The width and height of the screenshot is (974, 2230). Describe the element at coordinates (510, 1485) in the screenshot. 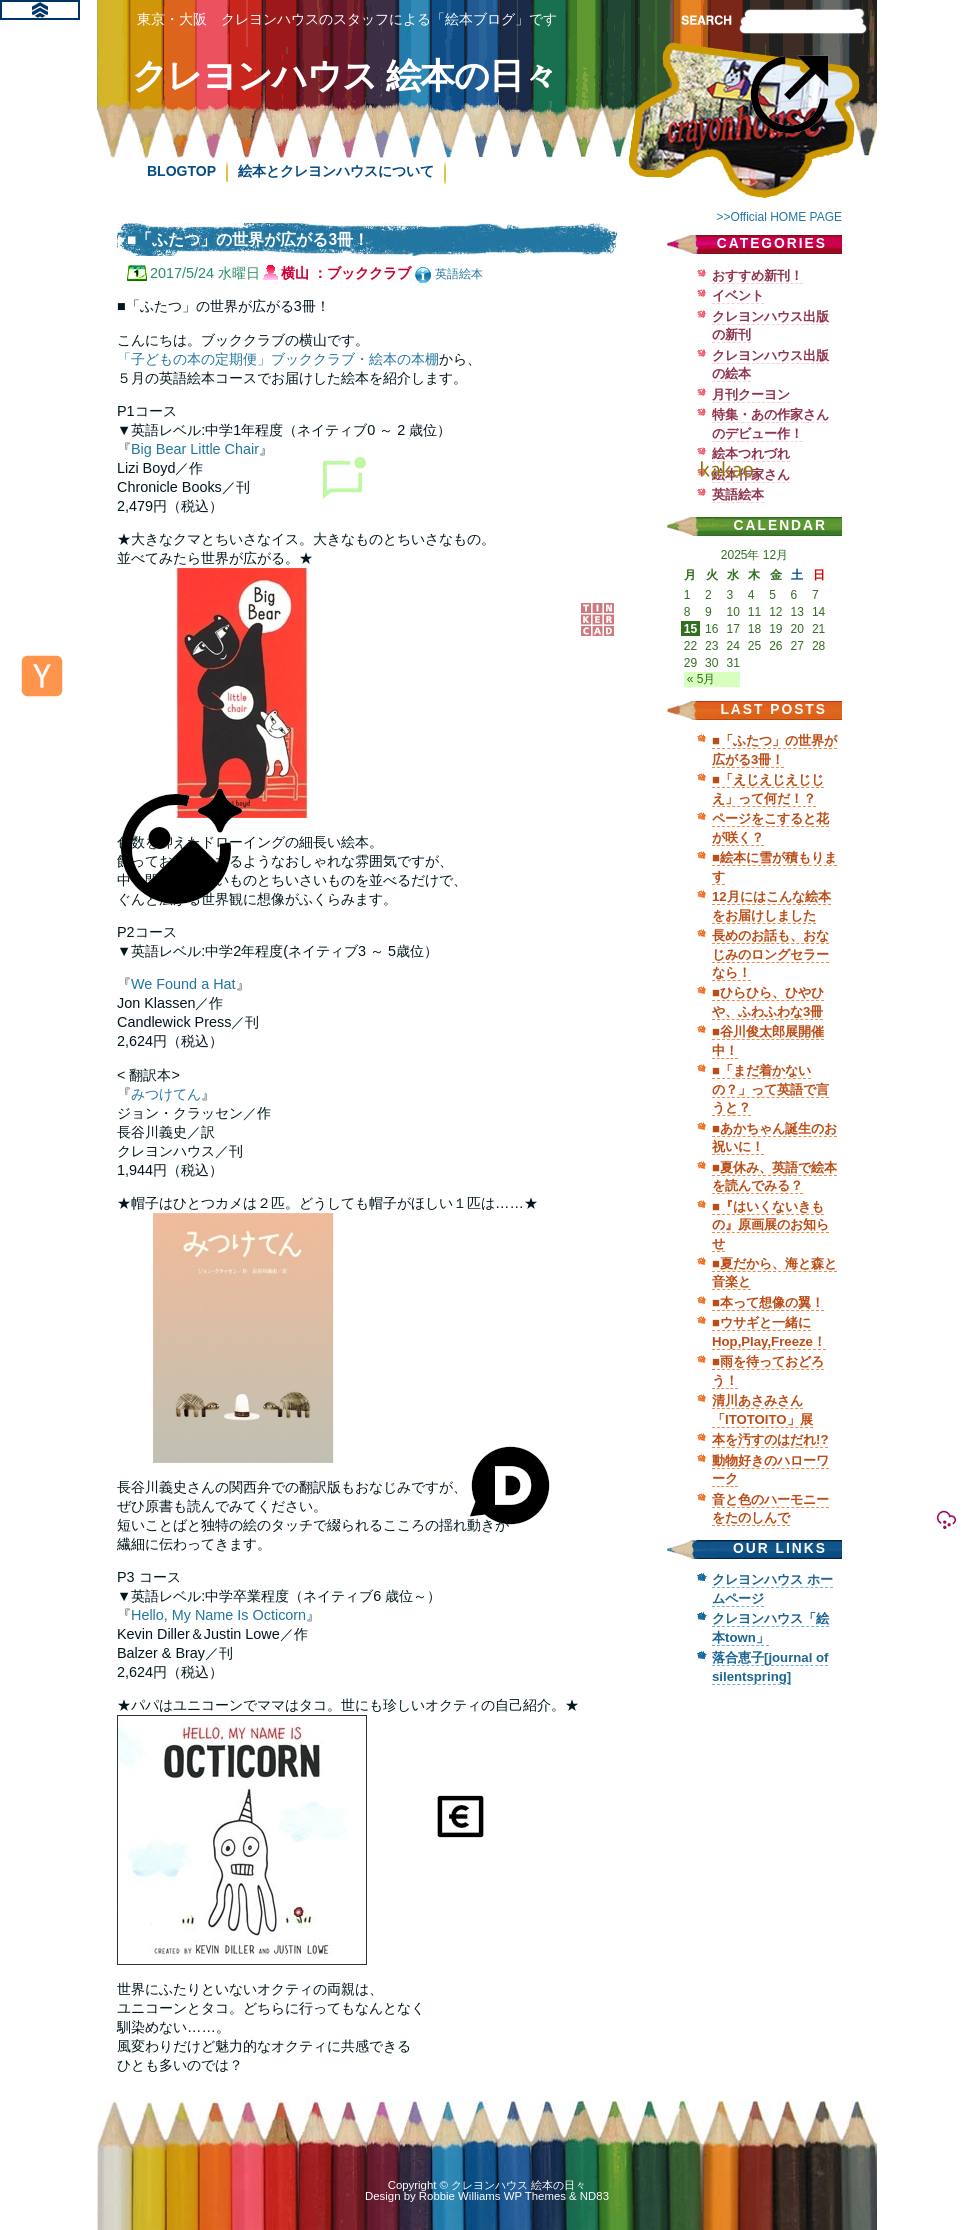

I see `open Disqus comments section` at that location.